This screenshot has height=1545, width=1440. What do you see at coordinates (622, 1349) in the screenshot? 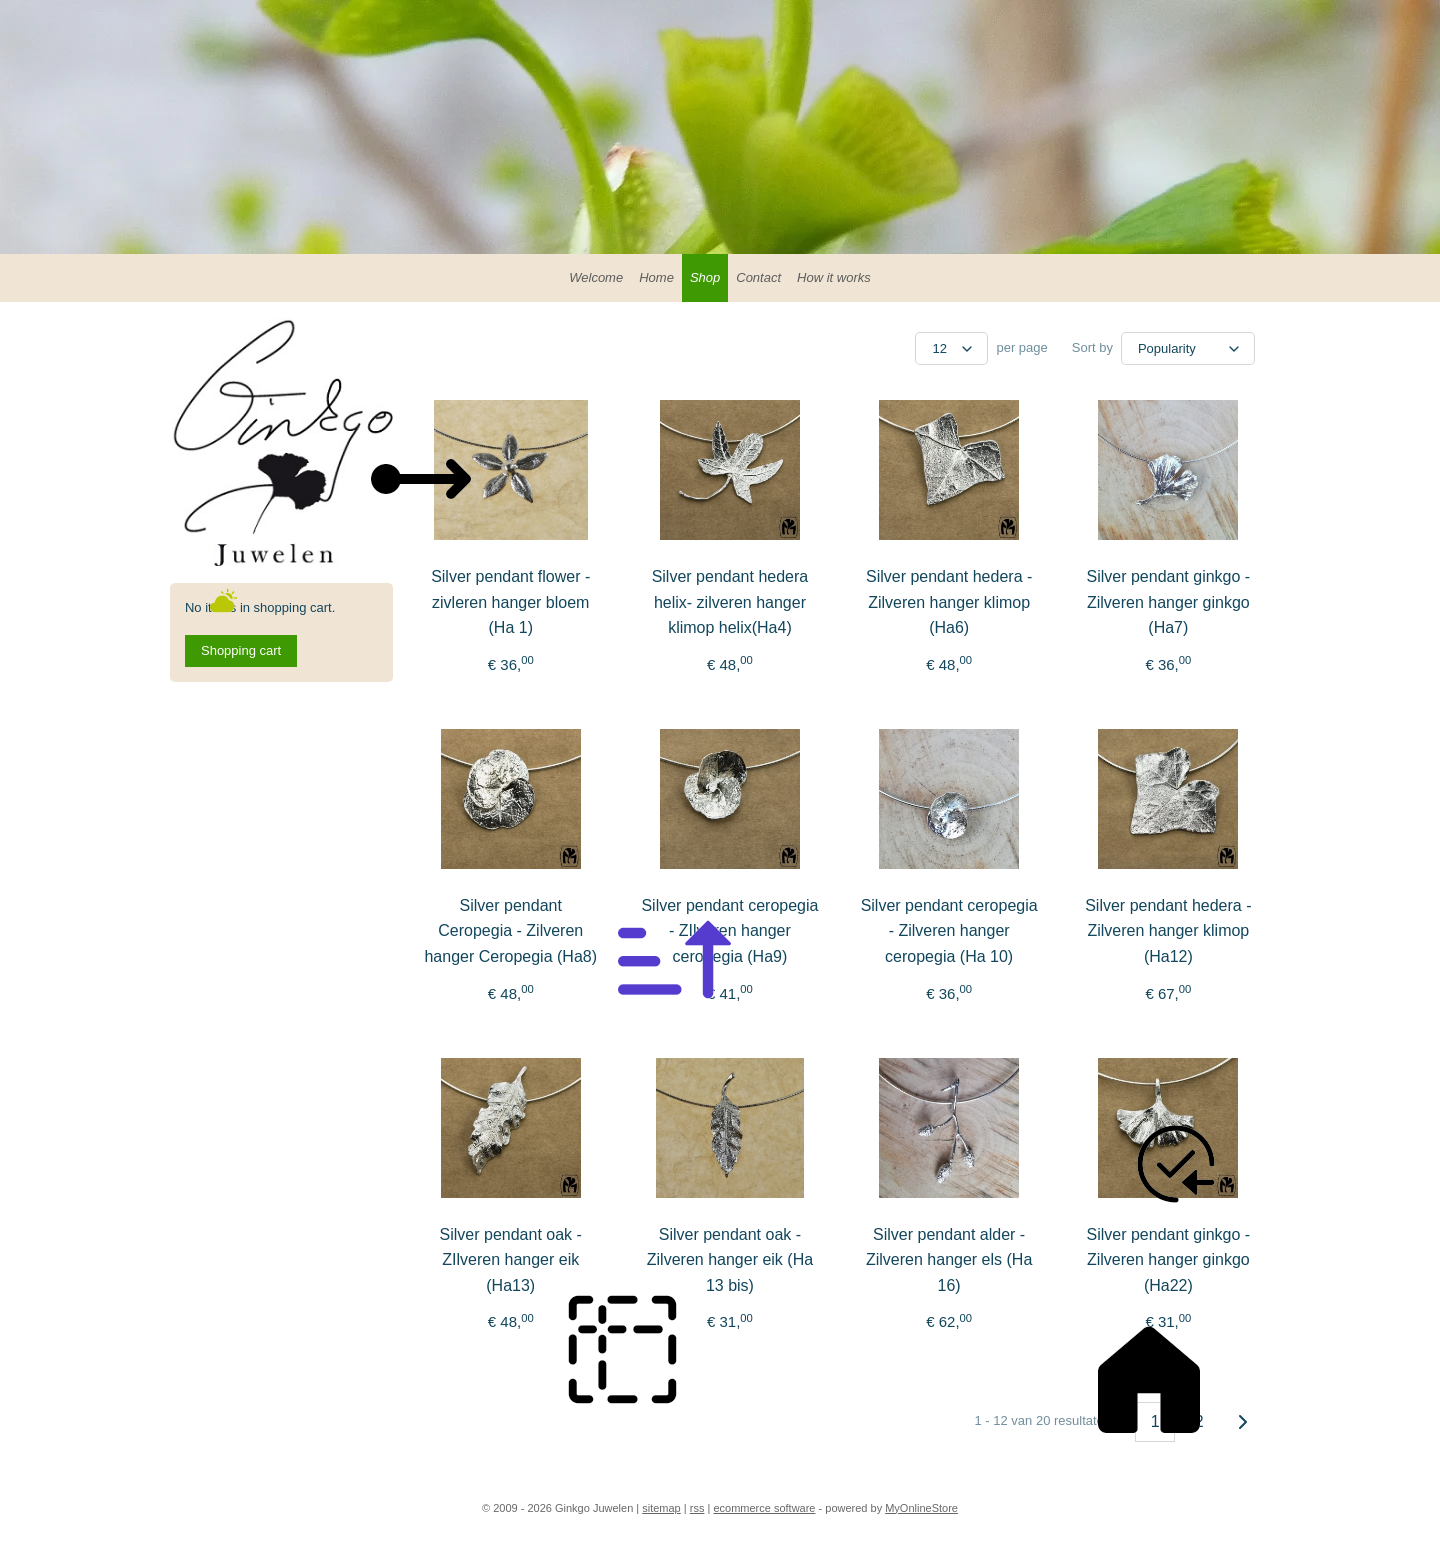
I see `create a new project from a template` at bounding box center [622, 1349].